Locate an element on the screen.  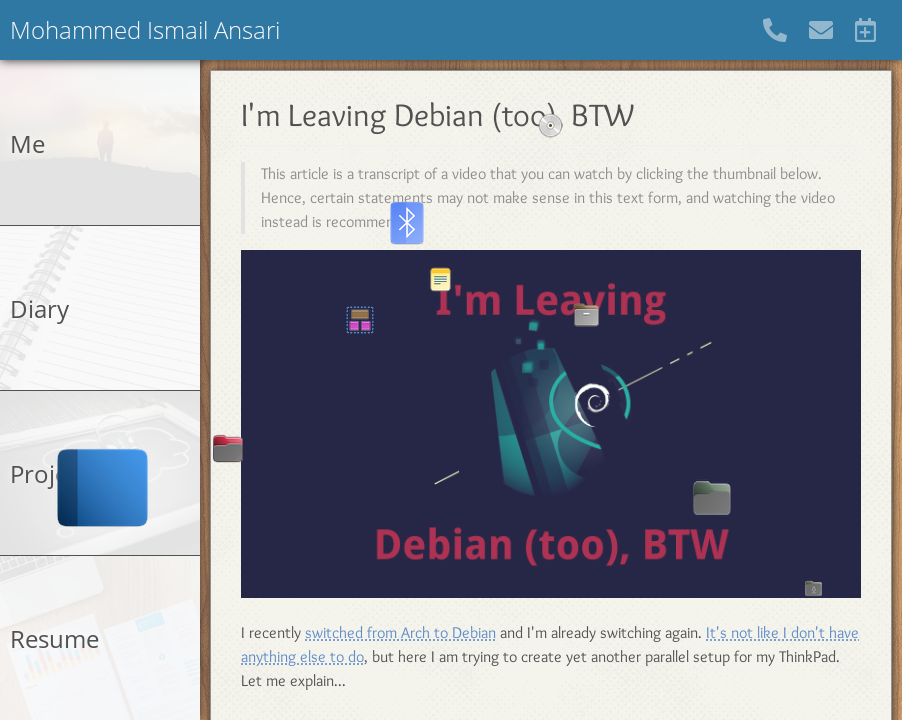
open the notes application is located at coordinates (440, 279).